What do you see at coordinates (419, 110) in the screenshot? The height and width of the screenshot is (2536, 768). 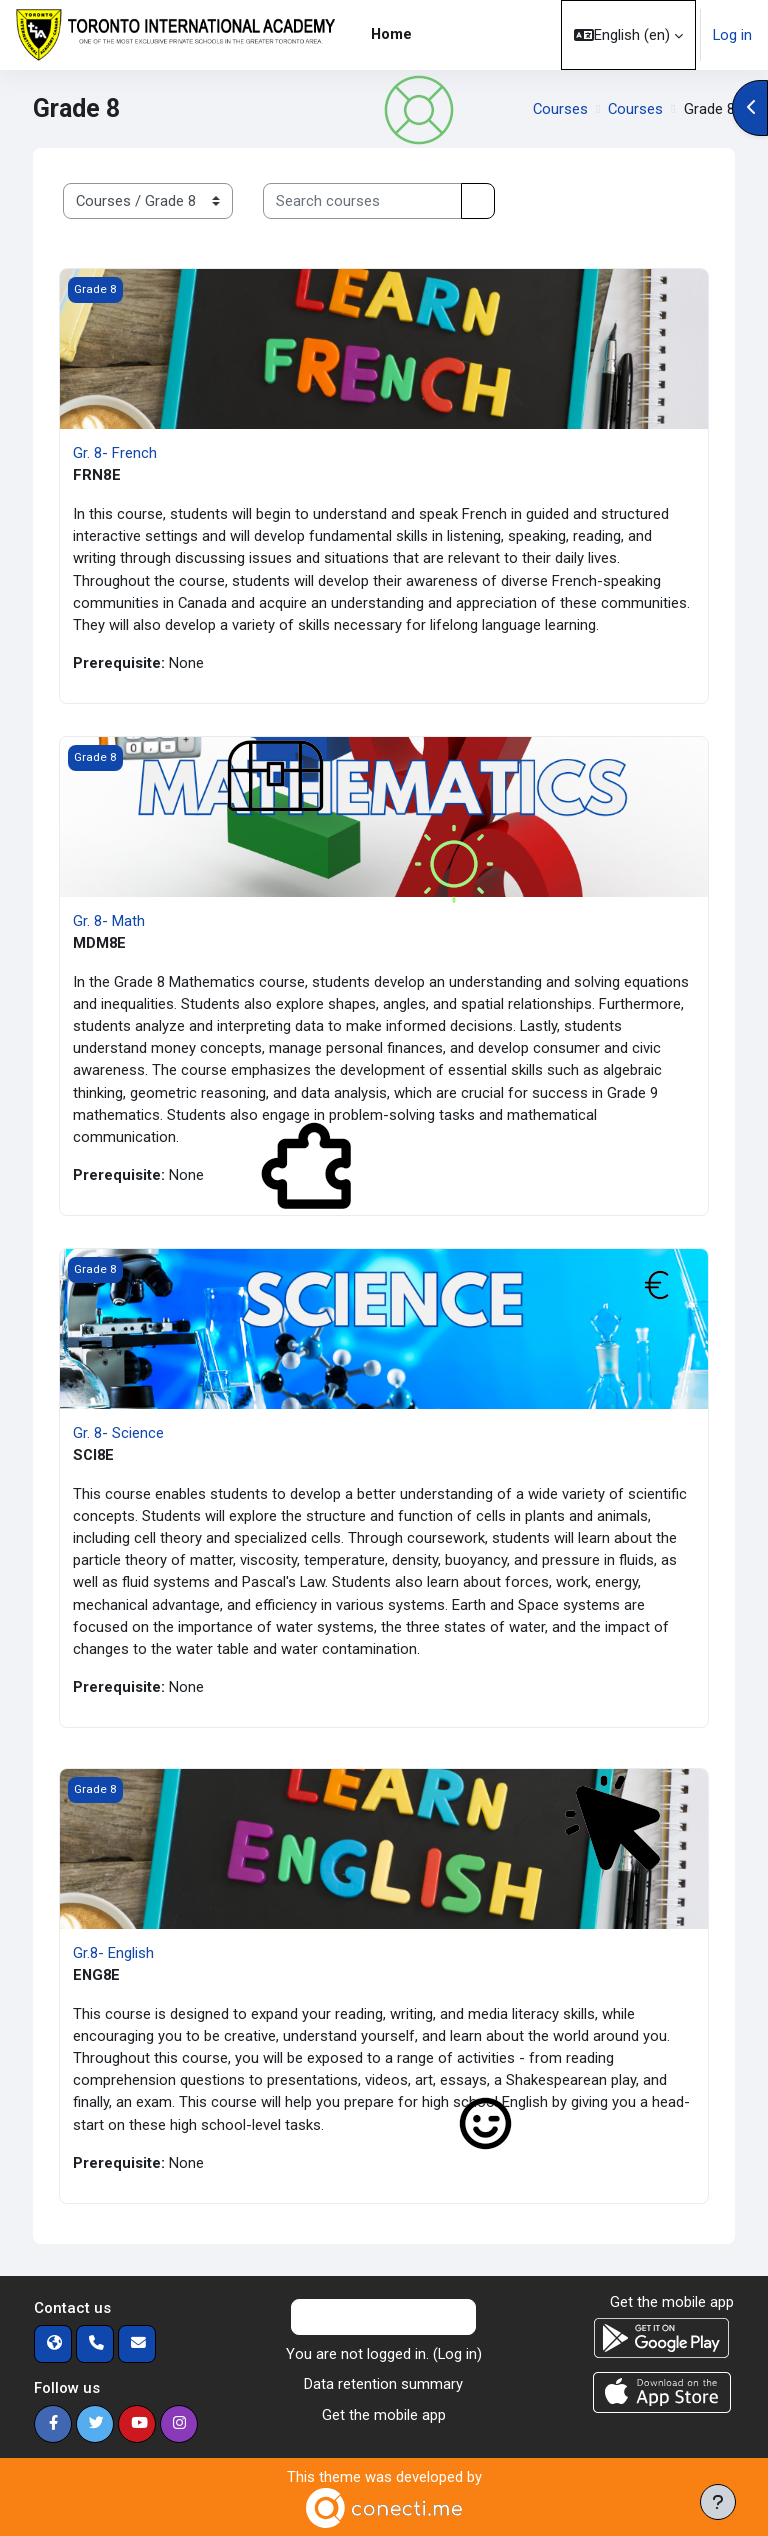 I see `access help or support` at bounding box center [419, 110].